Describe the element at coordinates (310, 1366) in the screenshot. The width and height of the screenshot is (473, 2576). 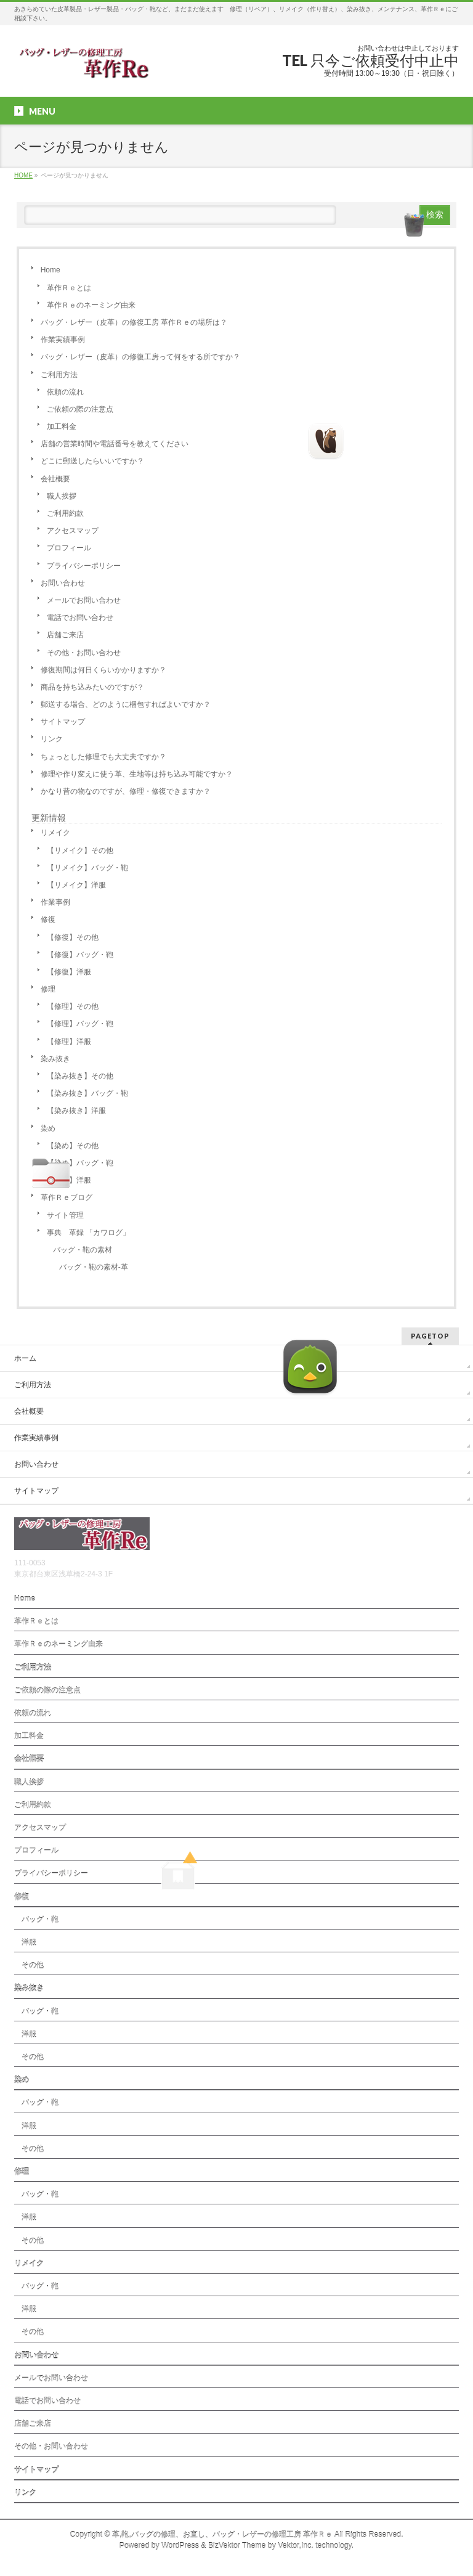
I see `open choqok microblogging client` at that location.